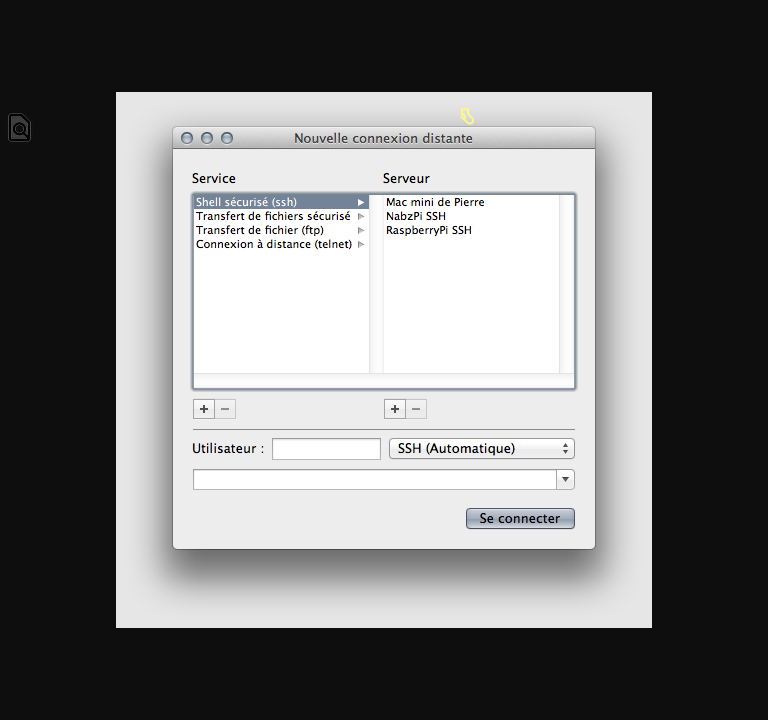  What do you see at coordinates (19, 127) in the screenshot?
I see `search within the current document` at bounding box center [19, 127].